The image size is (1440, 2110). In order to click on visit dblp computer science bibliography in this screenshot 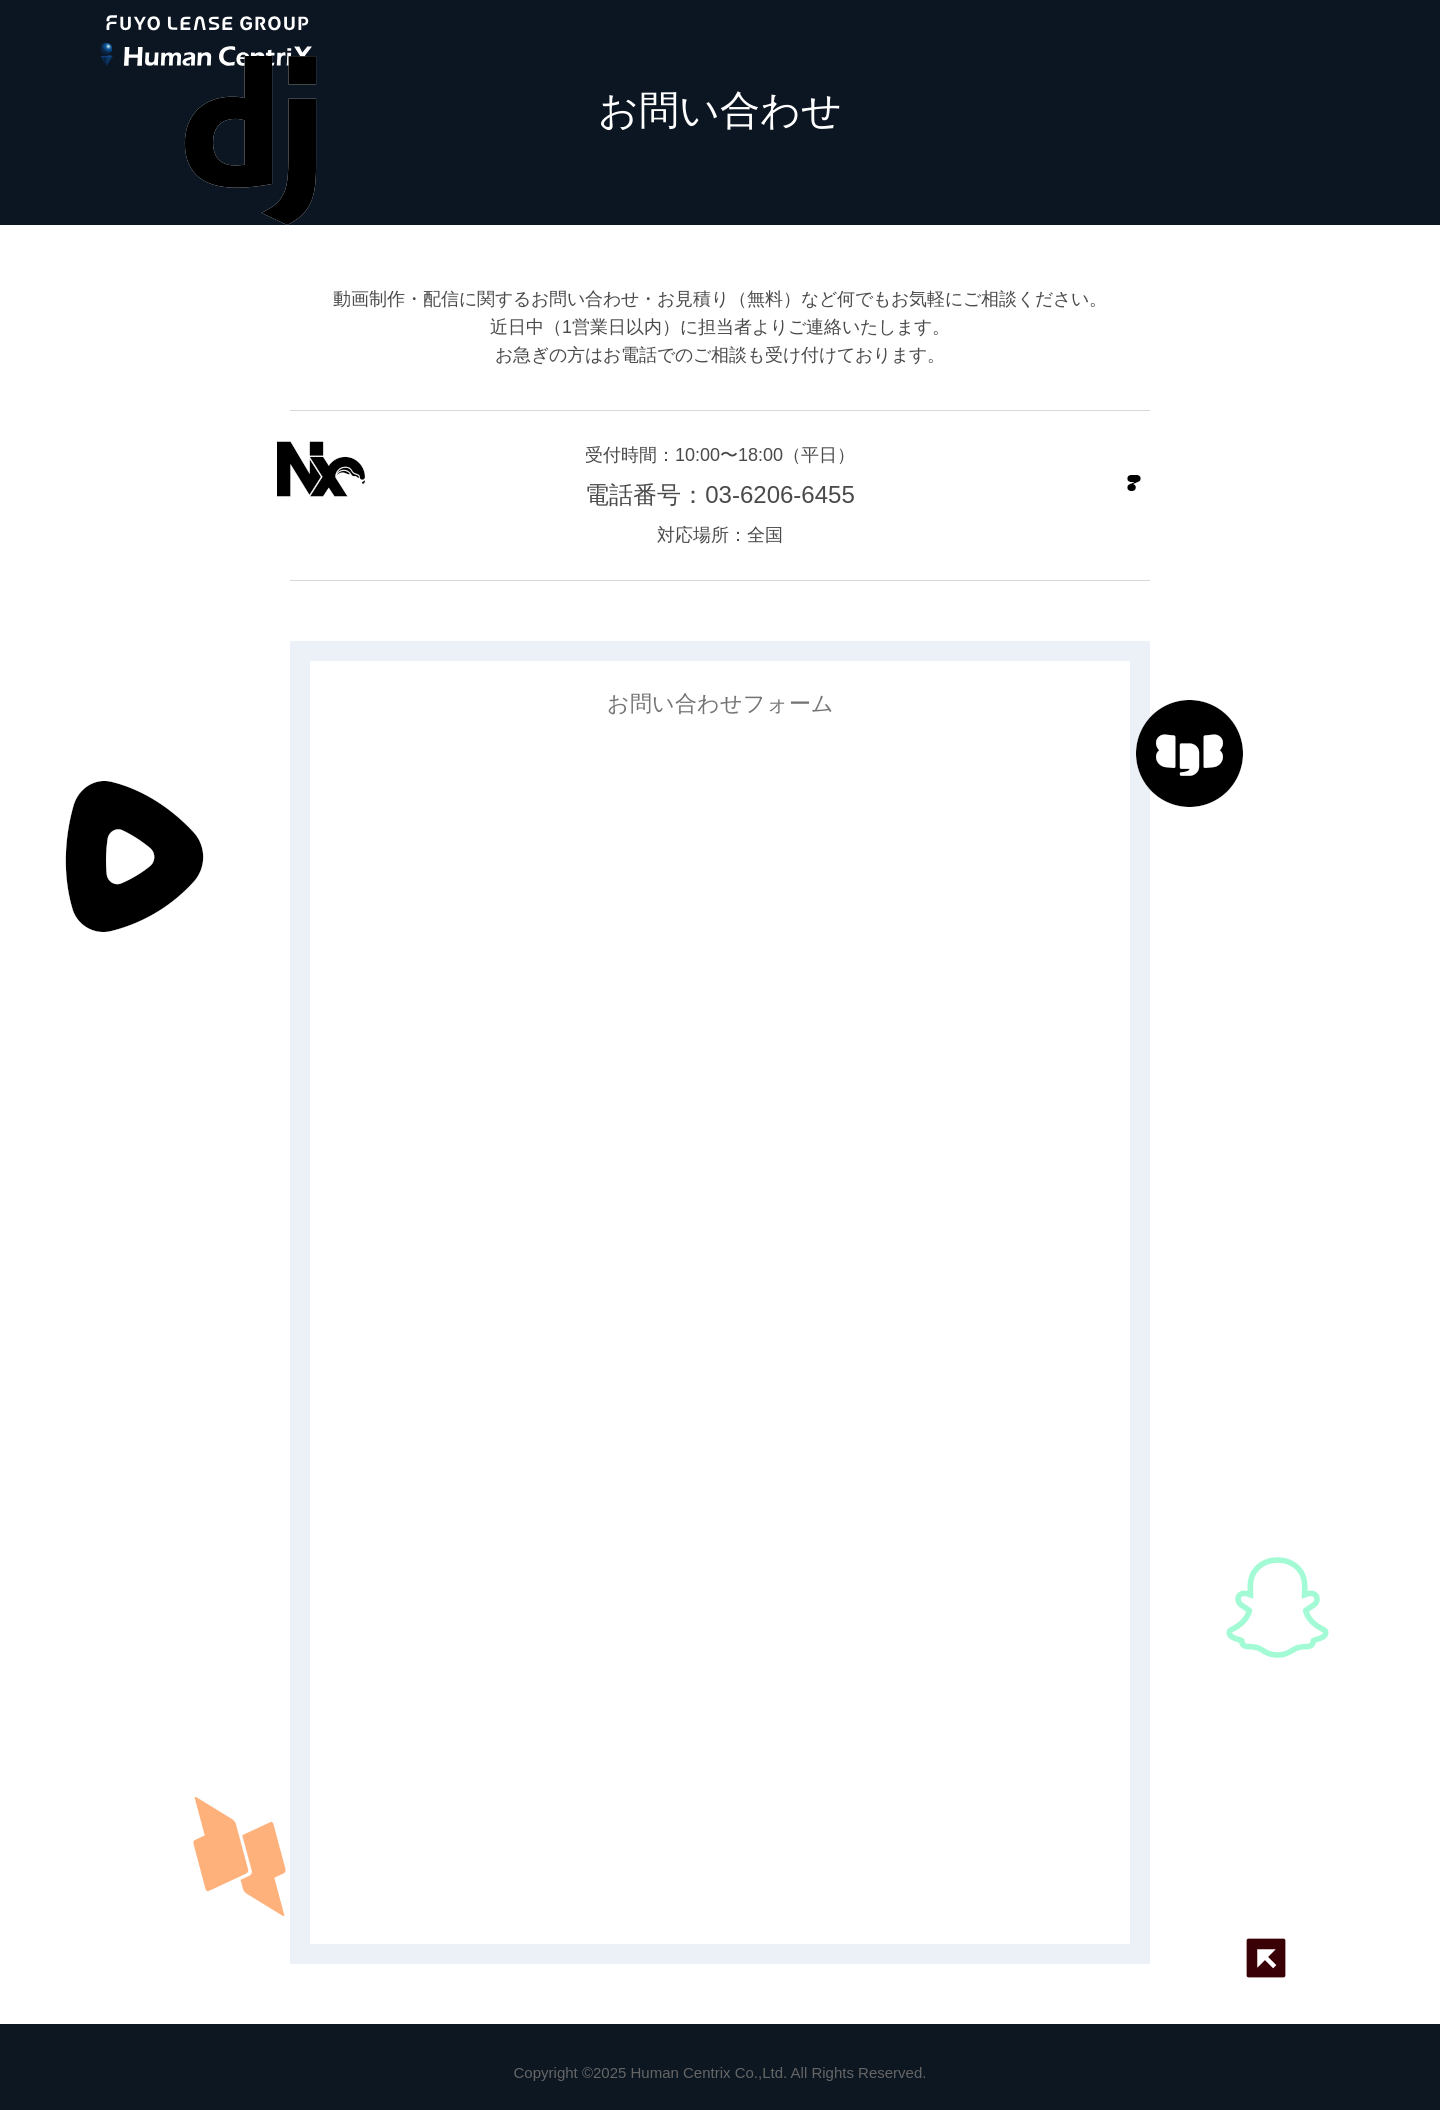, I will do `click(239, 1856)`.